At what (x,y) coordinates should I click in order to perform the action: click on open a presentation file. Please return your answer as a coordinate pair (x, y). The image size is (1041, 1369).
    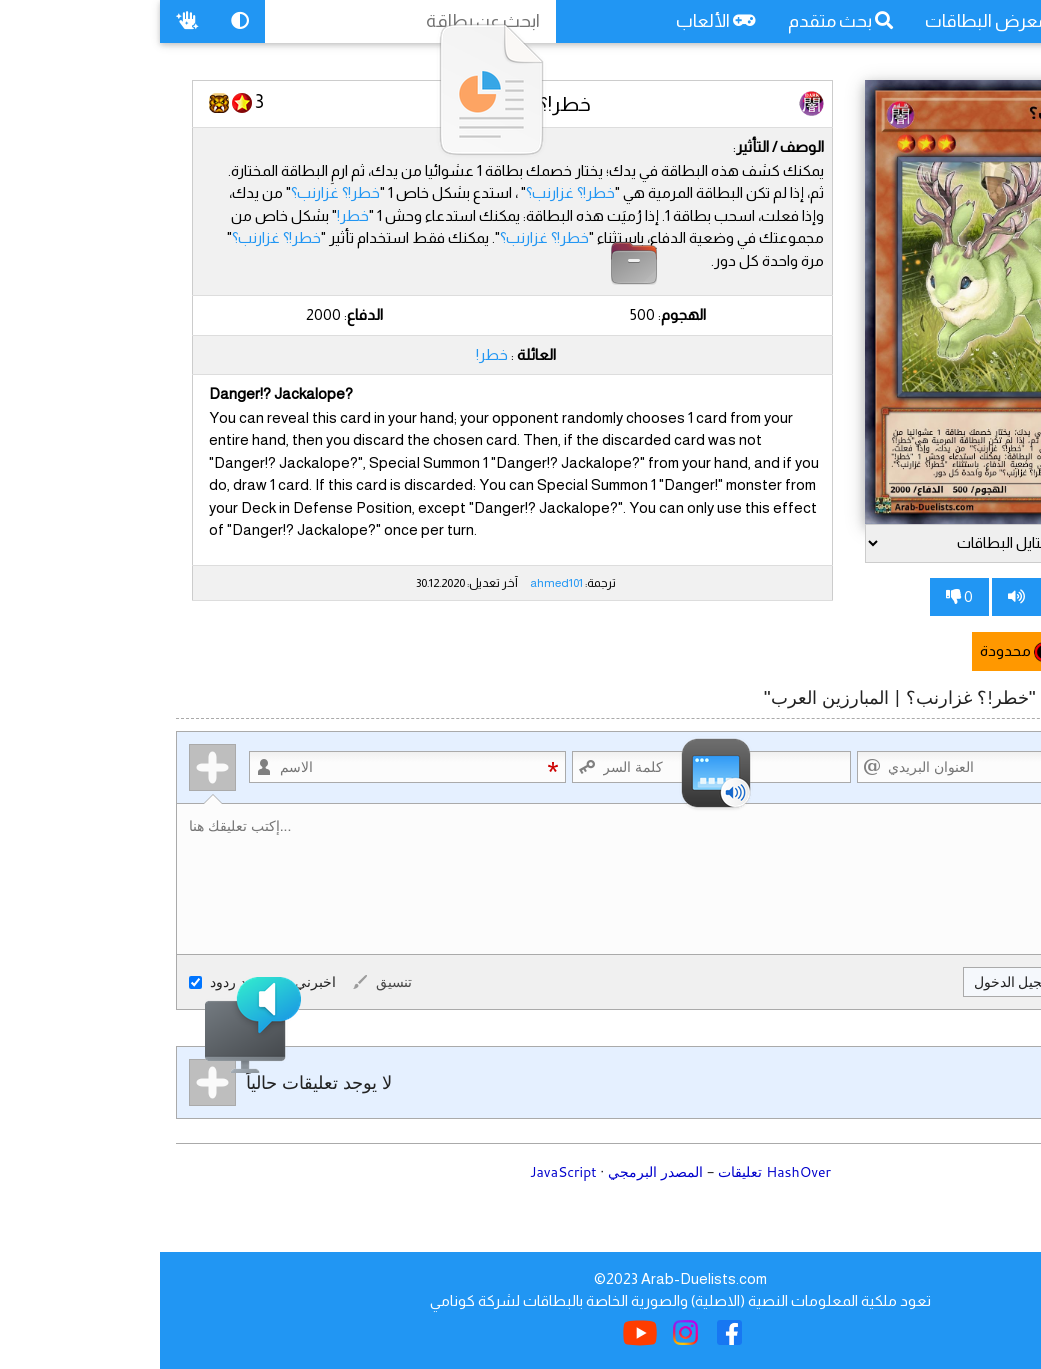
    Looking at the image, I should click on (491, 89).